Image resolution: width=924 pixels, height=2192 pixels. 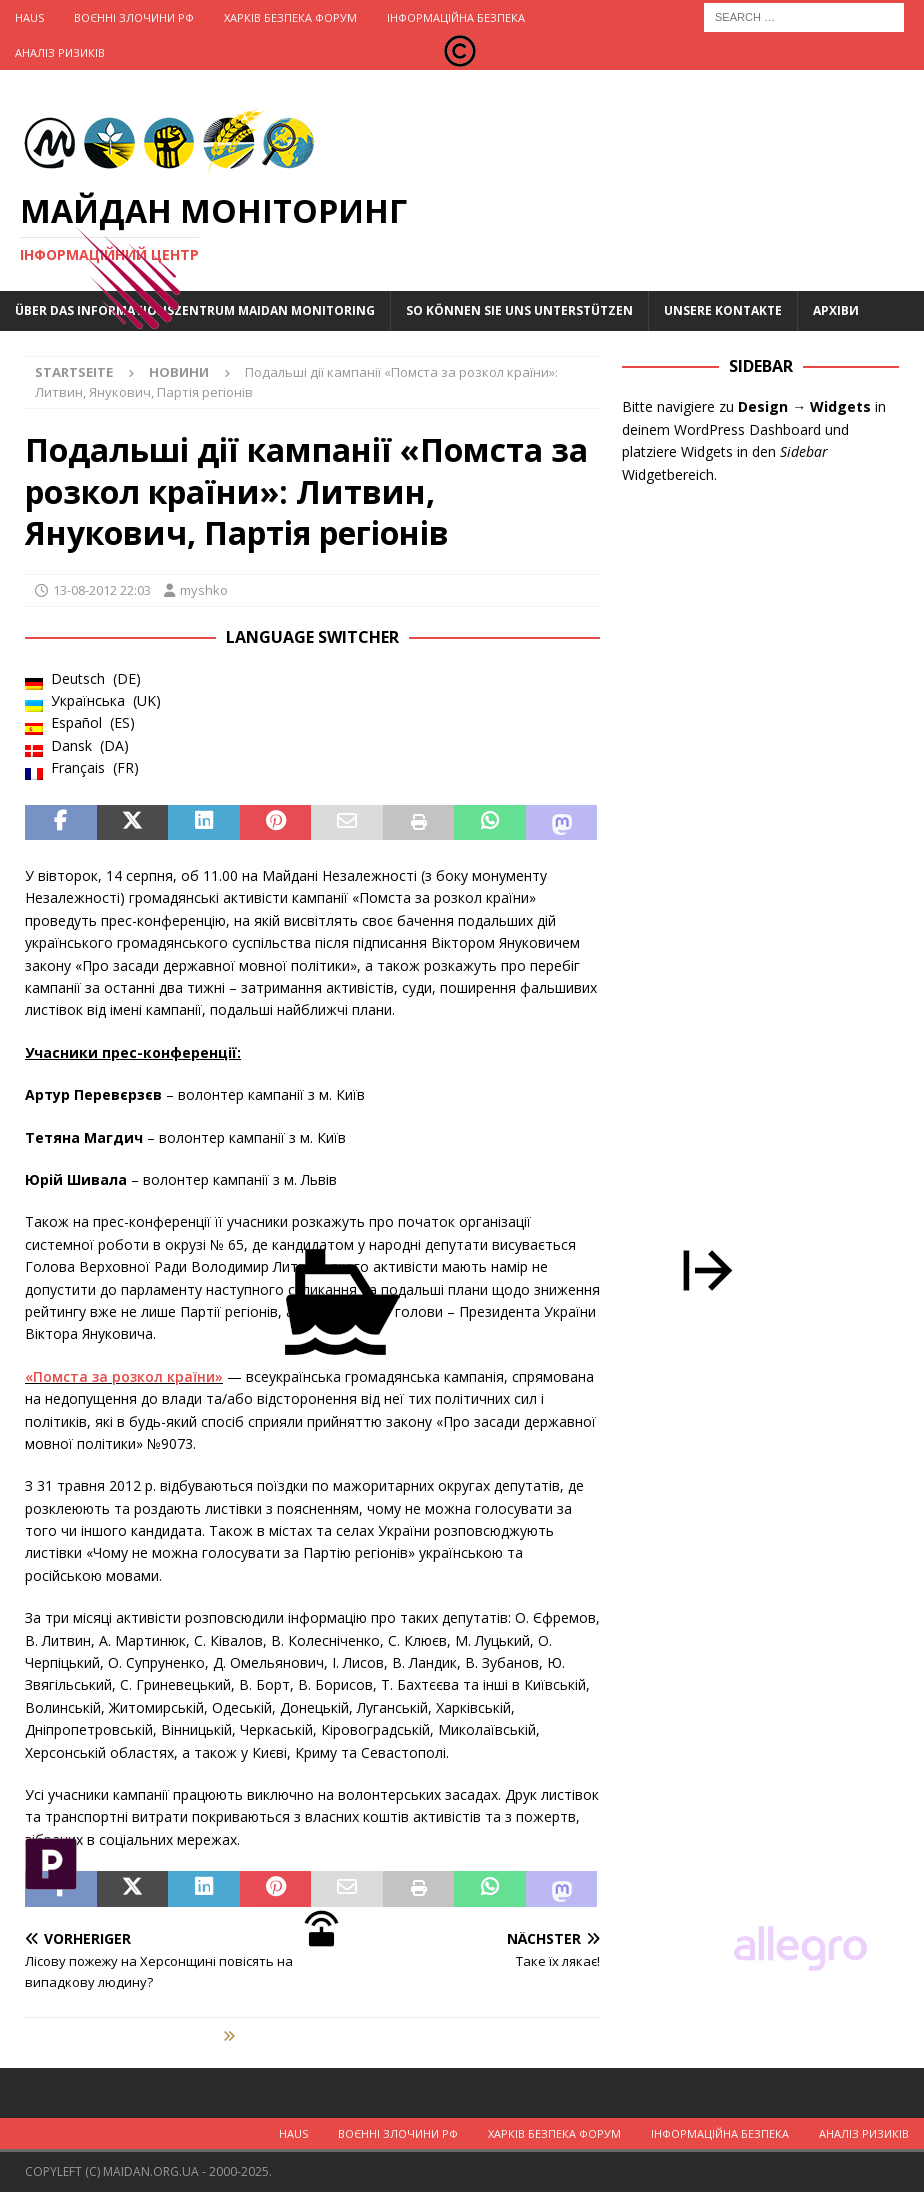 What do you see at coordinates (229, 2036) in the screenshot?
I see `skip forward or advance to next item` at bounding box center [229, 2036].